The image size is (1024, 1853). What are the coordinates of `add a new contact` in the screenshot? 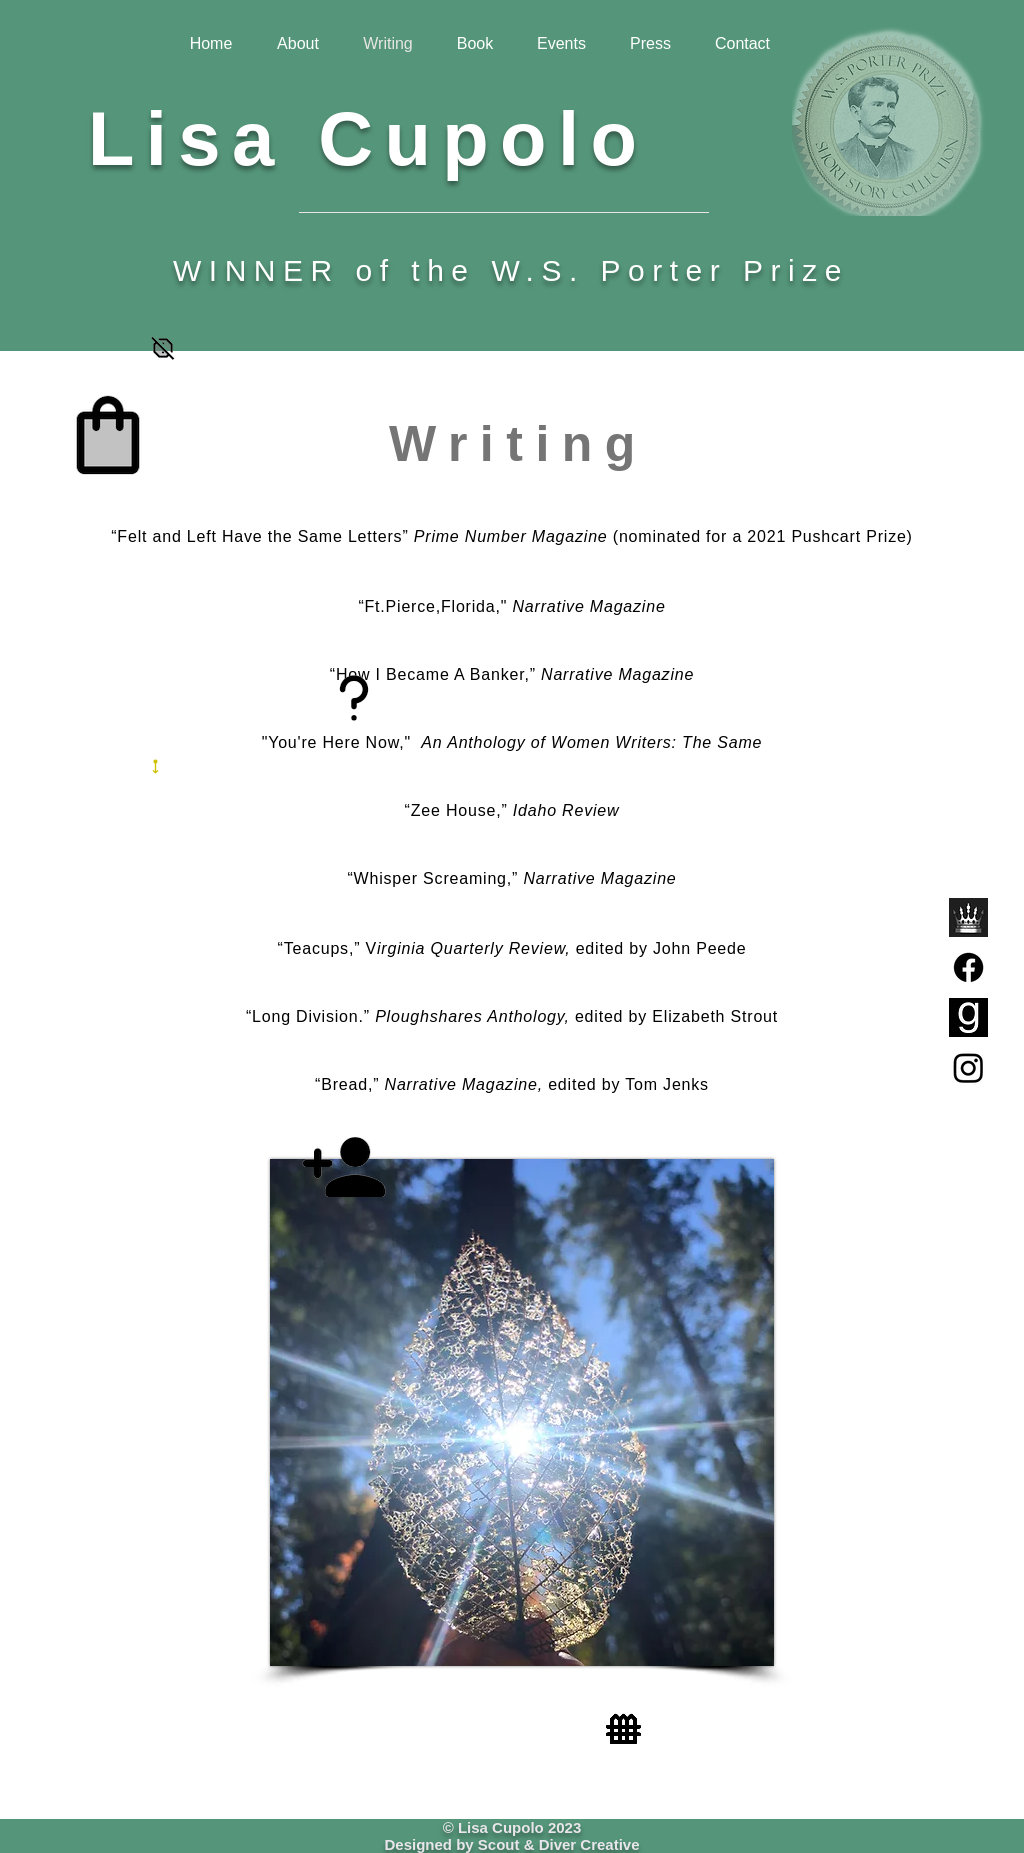 It's located at (344, 1167).